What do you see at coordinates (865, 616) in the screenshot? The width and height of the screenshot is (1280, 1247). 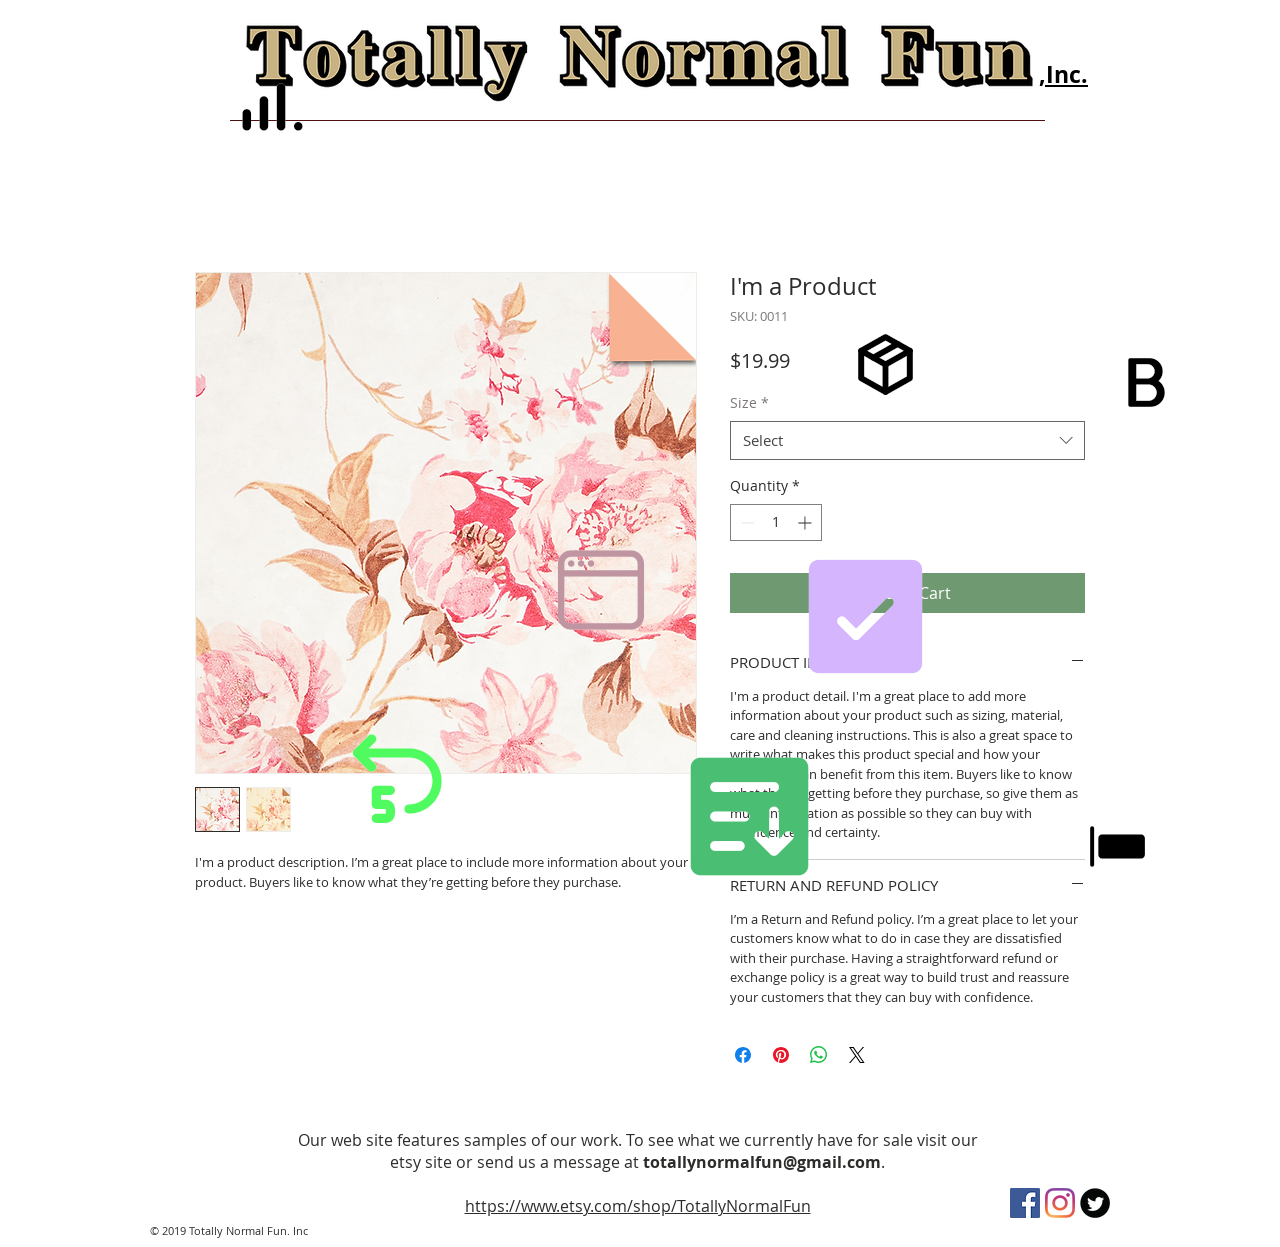 I see `mark a task as complete` at bounding box center [865, 616].